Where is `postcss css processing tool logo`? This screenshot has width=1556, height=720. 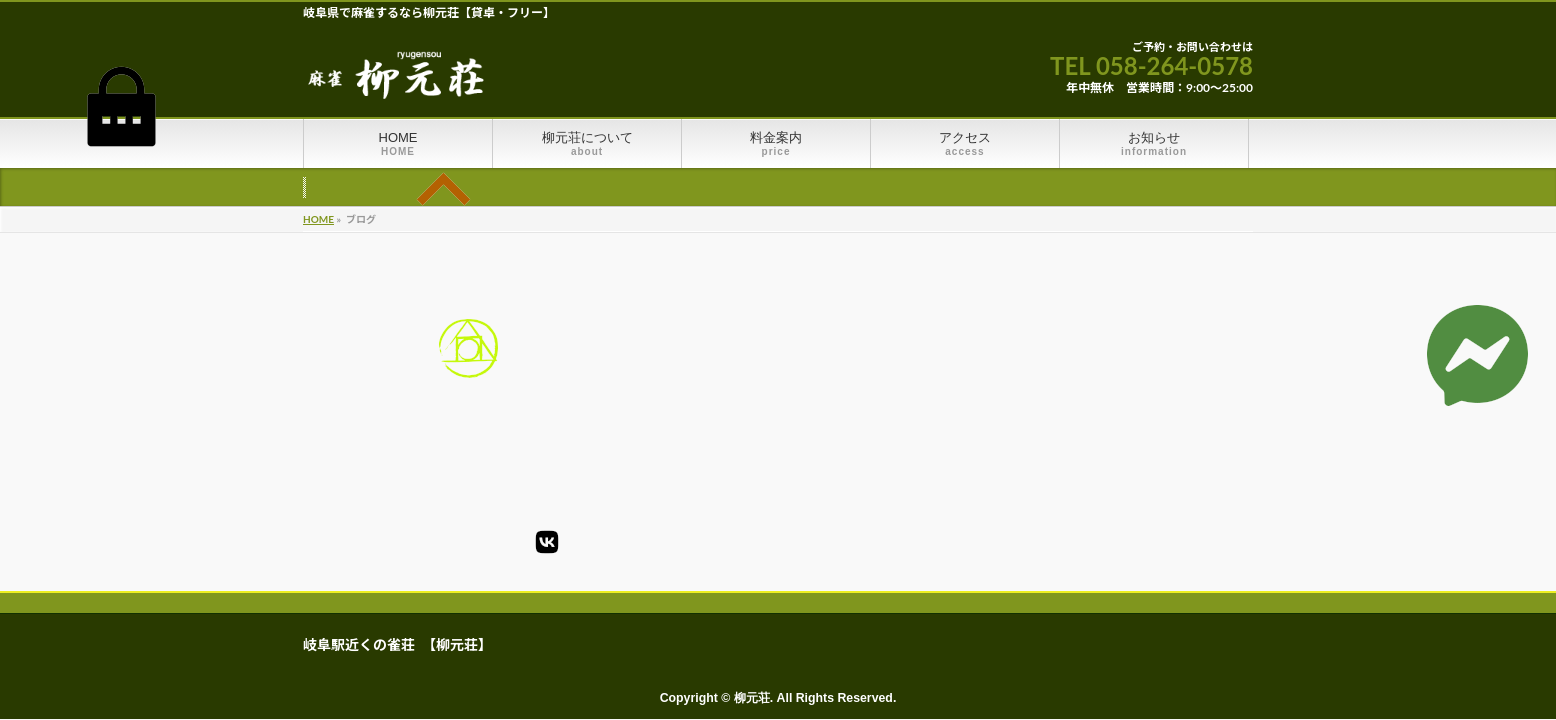 postcss css processing tool logo is located at coordinates (468, 348).